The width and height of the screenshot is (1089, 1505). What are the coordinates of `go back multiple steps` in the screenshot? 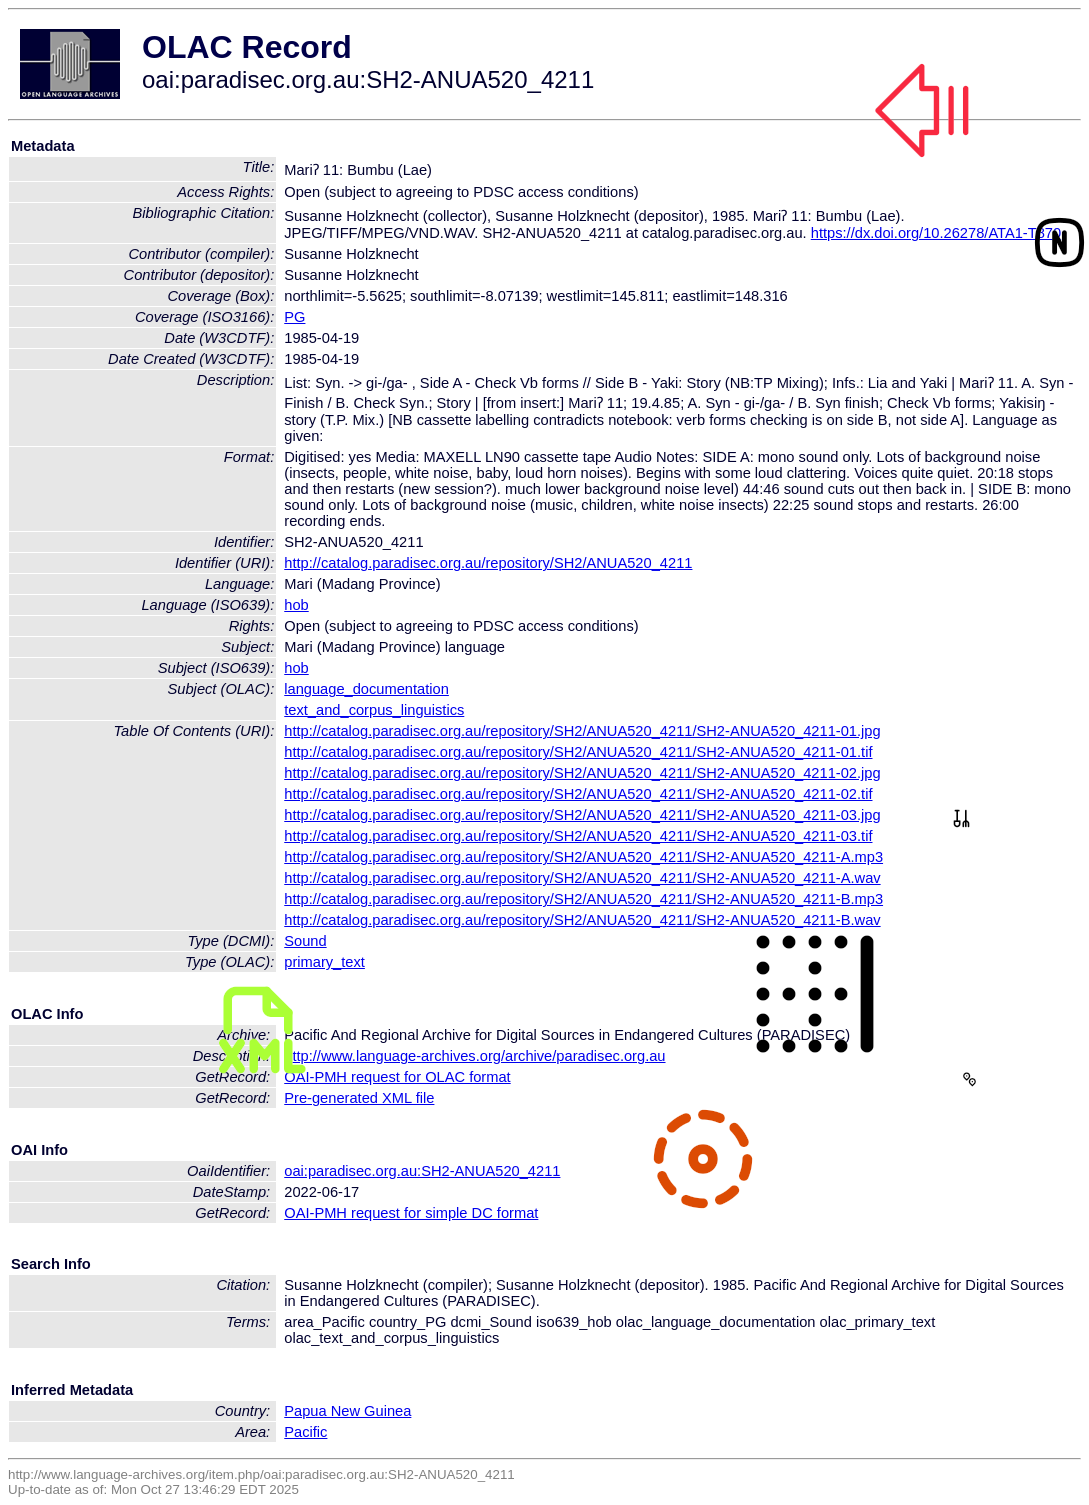 It's located at (925, 110).